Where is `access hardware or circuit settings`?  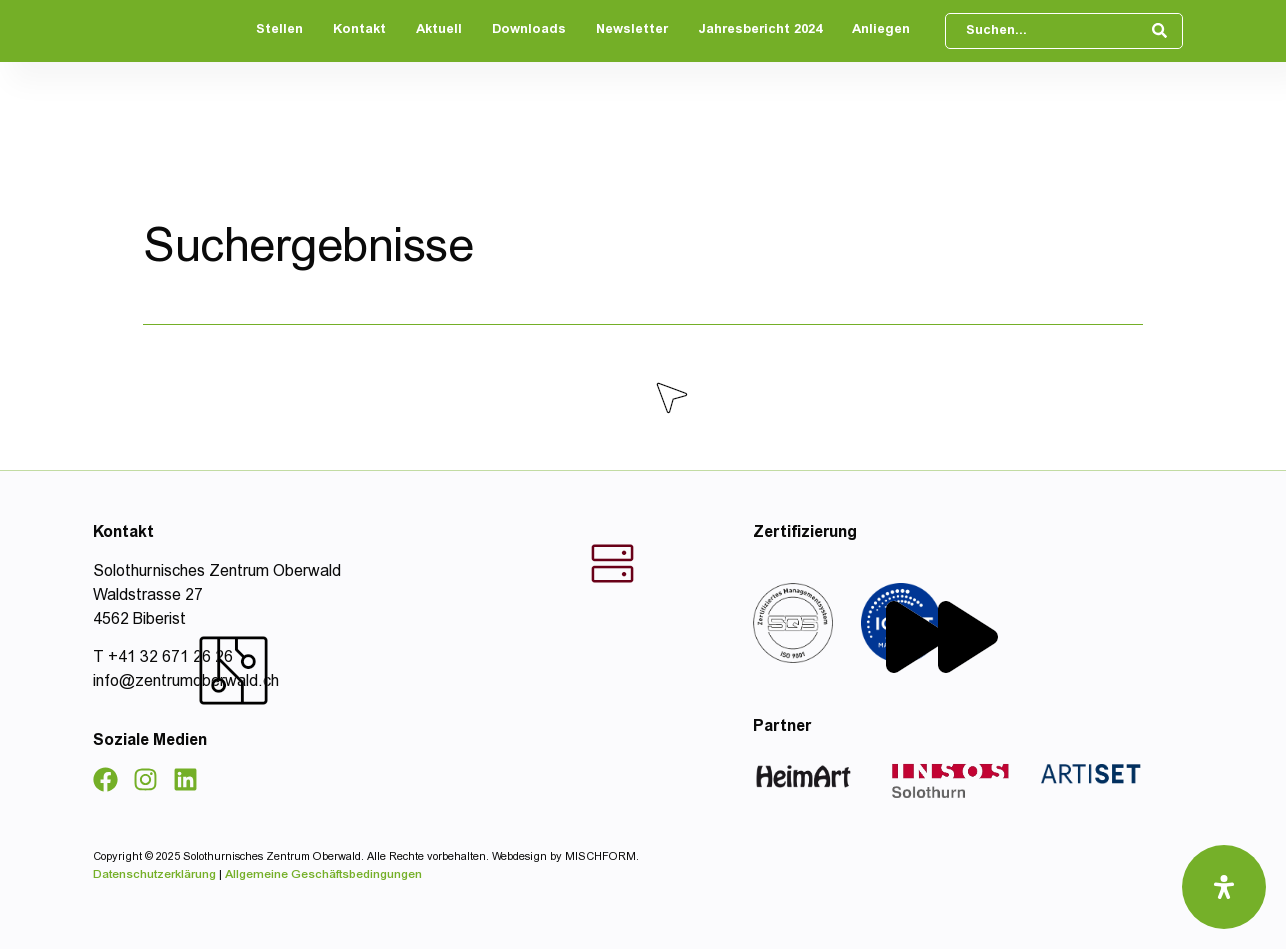
access hardware or circuit settings is located at coordinates (233, 670).